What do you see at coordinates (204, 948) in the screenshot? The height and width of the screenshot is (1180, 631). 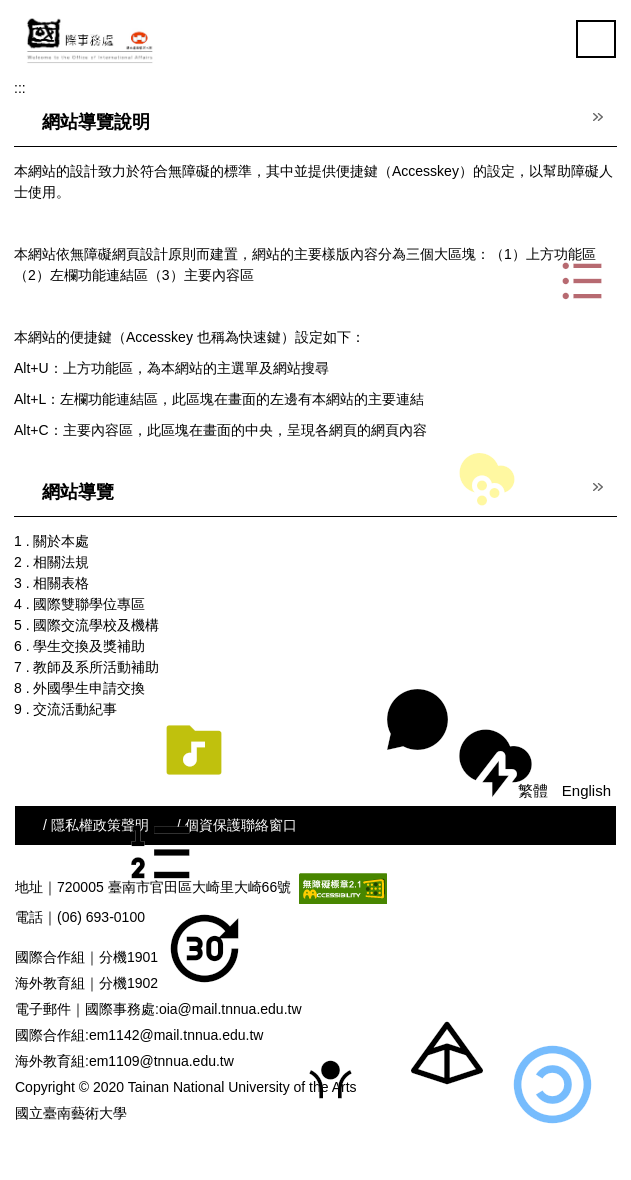 I see `skip forward 30 seconds` at bounding box center [204, 948].